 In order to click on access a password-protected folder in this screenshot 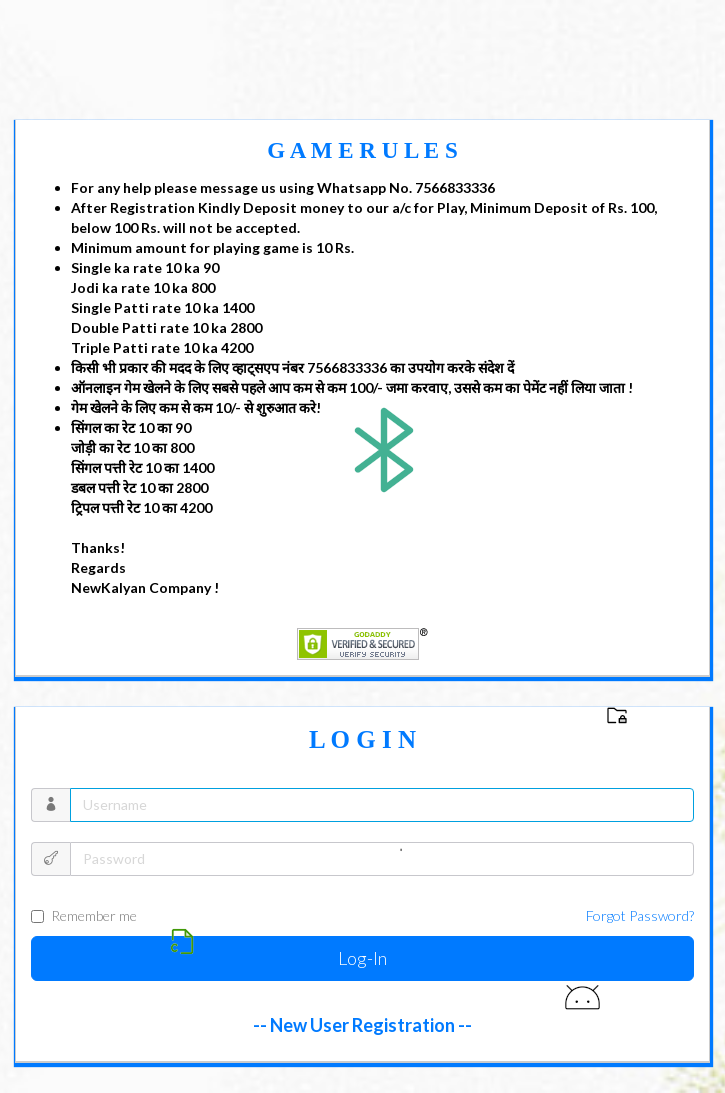, I will do `click(617, 715)`.